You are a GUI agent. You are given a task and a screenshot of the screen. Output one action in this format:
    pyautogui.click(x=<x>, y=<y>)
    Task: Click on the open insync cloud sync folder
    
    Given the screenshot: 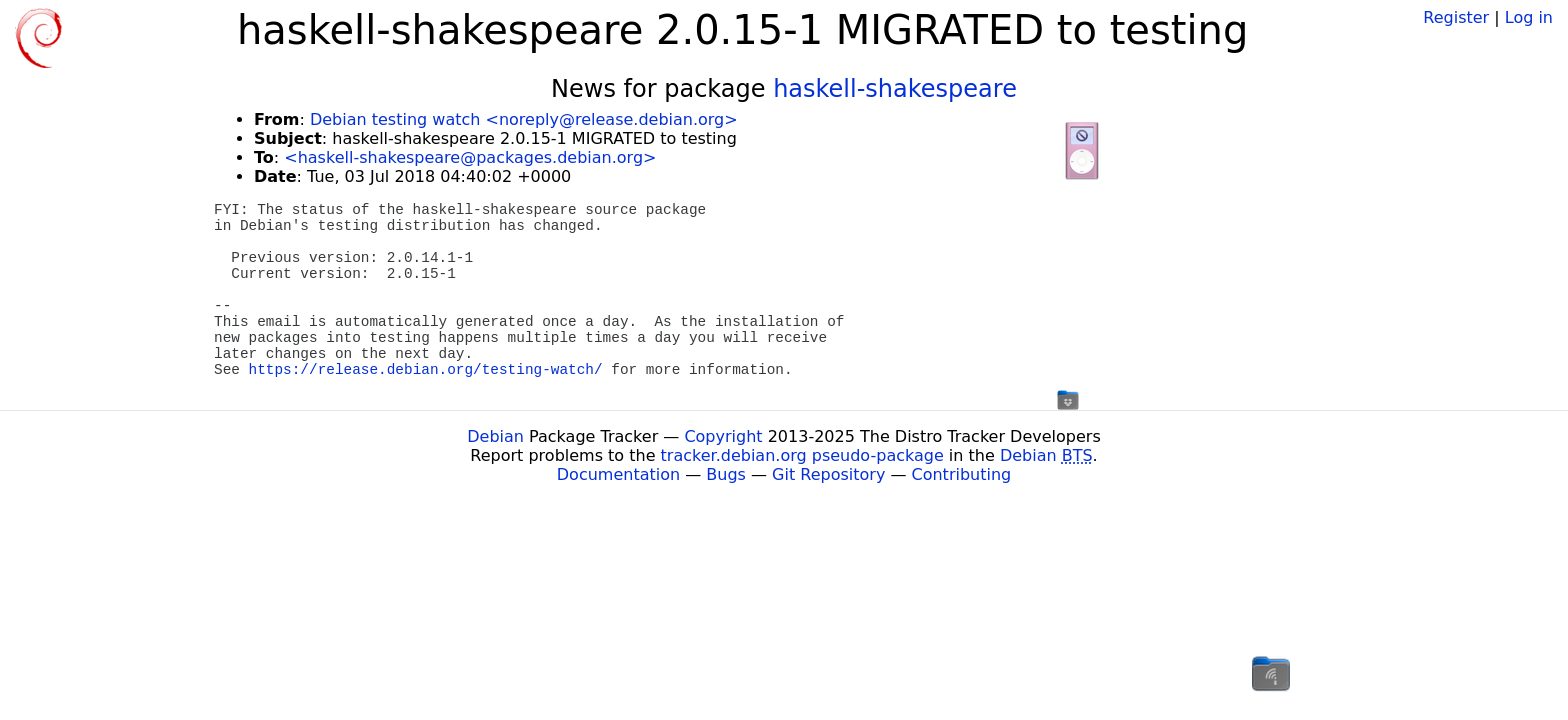 What is the action you would take?
    pyautogui.click(x=1271, y=673)
    